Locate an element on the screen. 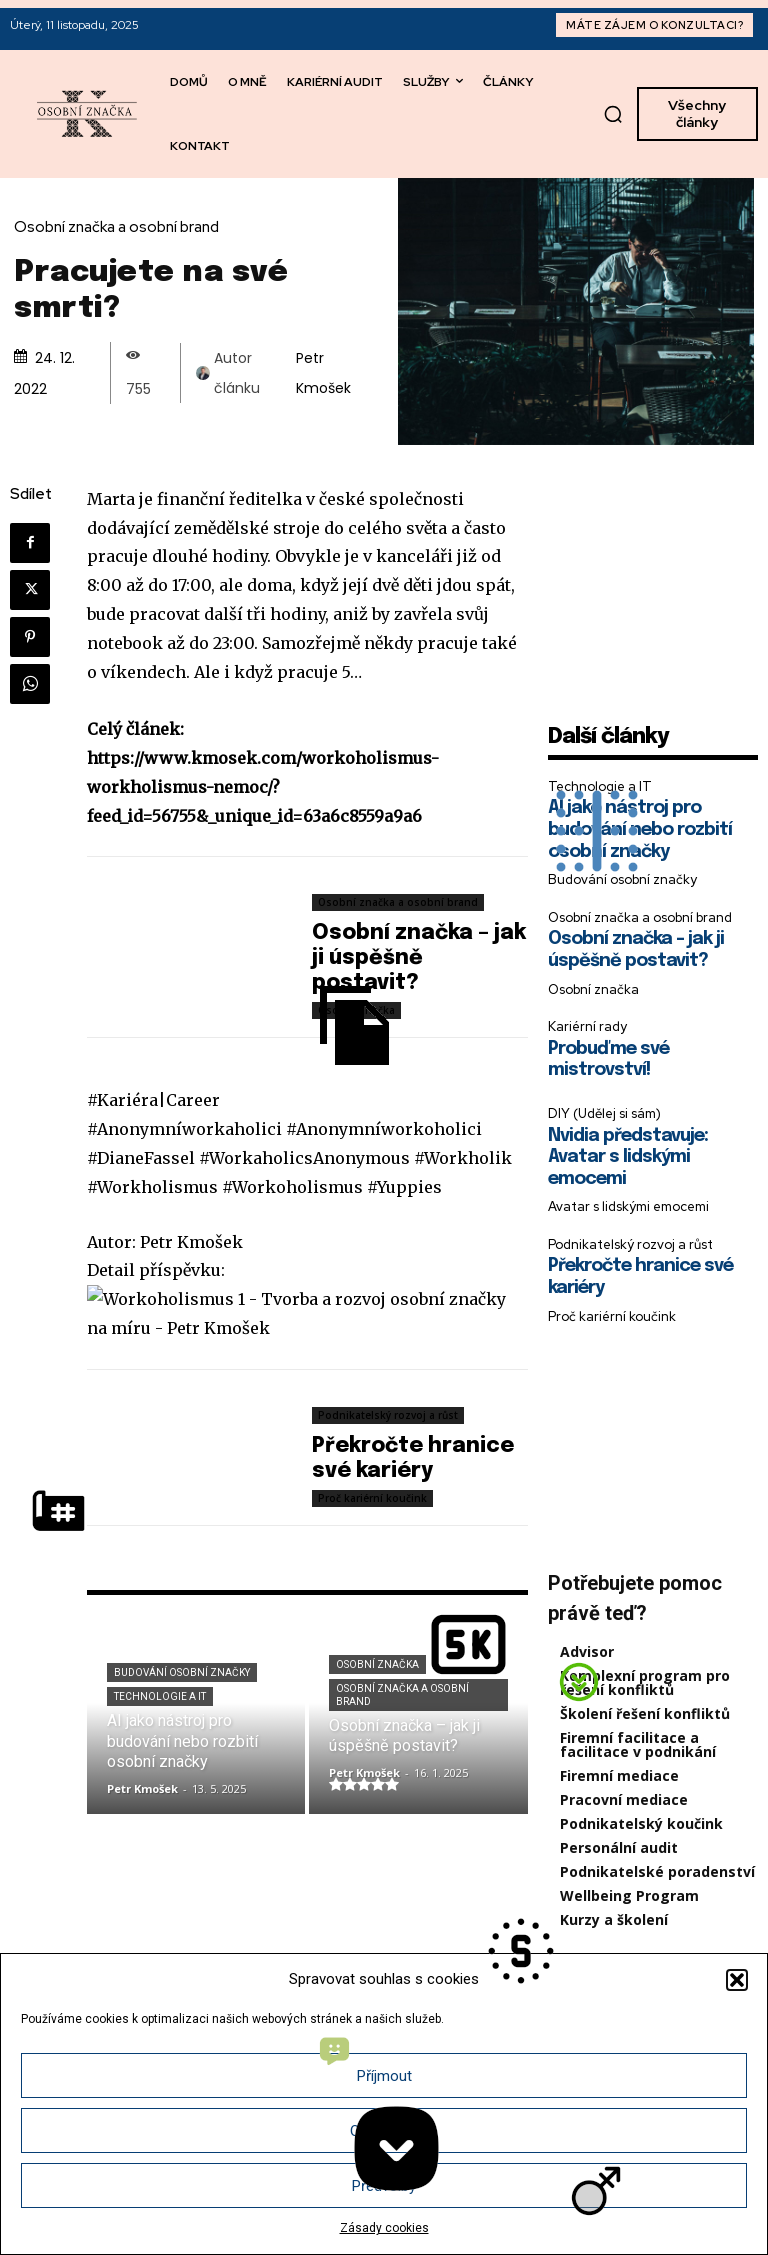 The width and height of the screenshot is (768, 2255). scroll down or view more content is located at coordinates (579, 1682).